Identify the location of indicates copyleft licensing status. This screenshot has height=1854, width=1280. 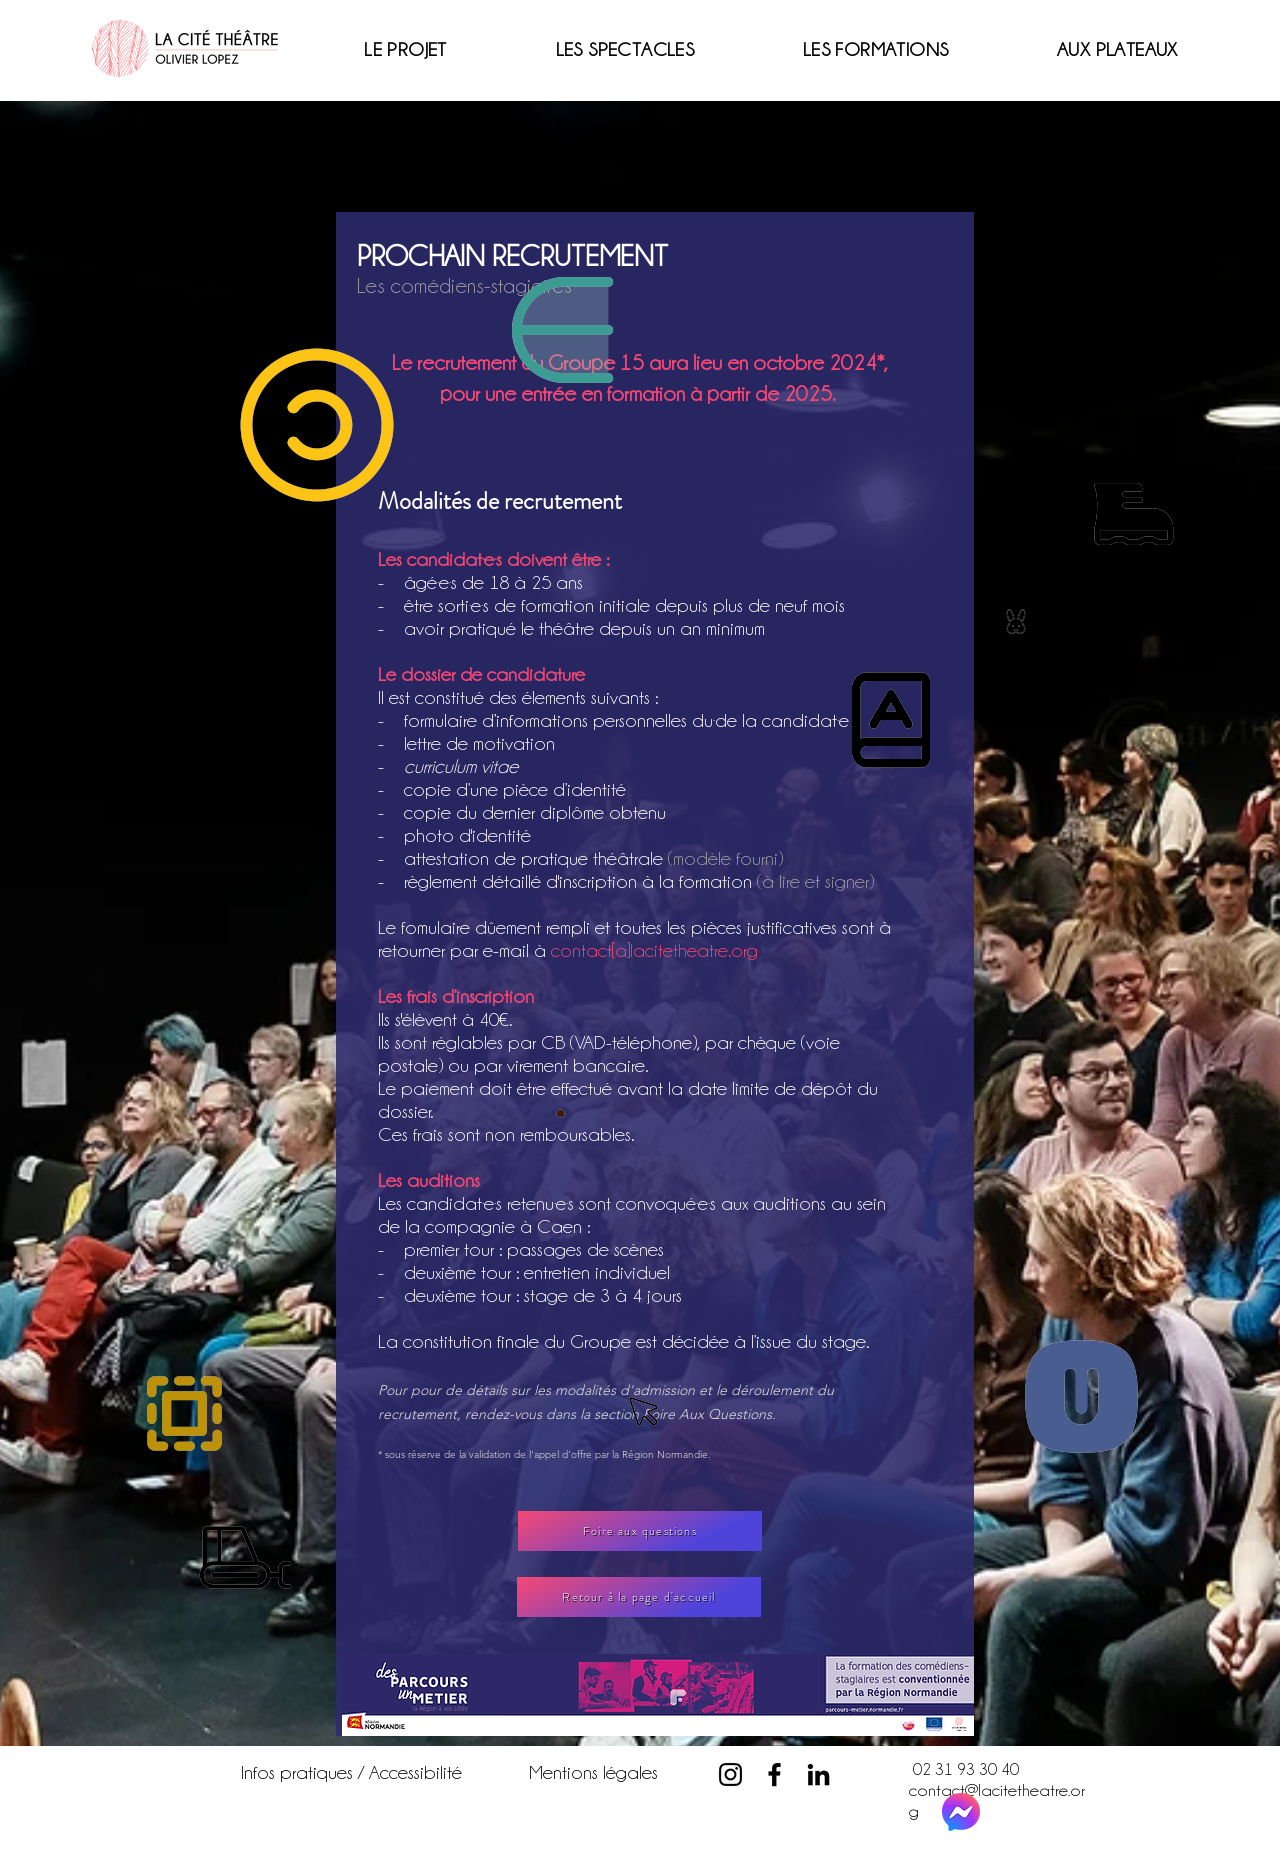
(317, 425).